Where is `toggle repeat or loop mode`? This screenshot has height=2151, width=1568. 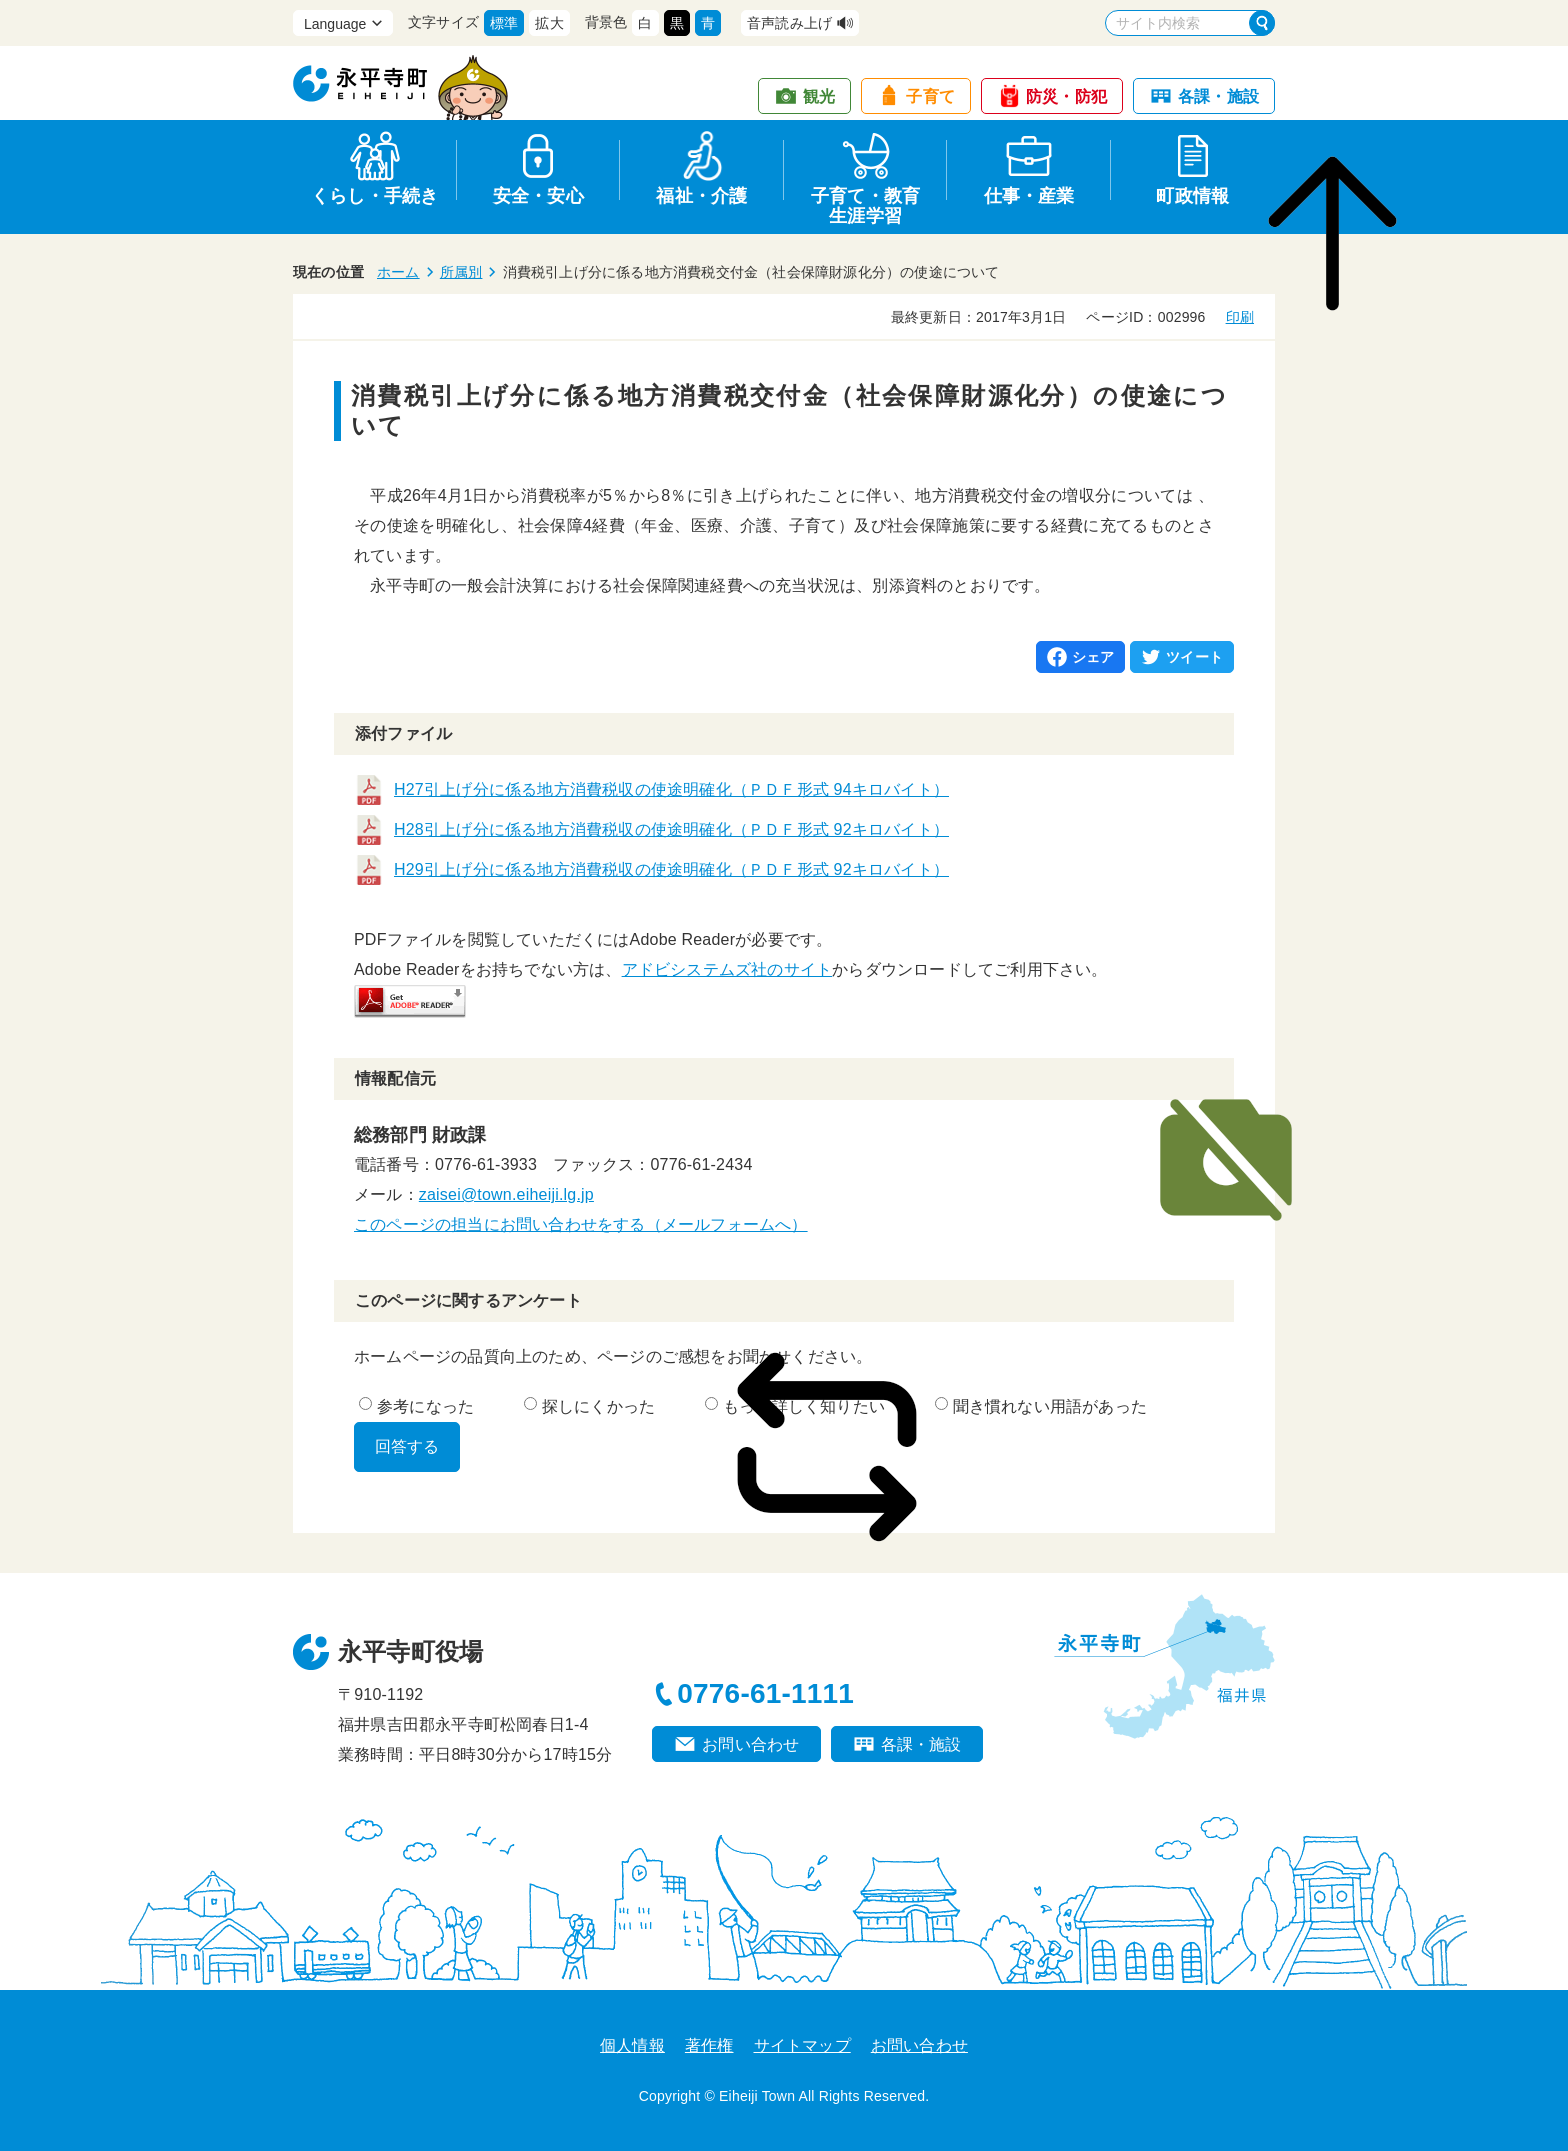
toggle repeat or loop mode is located at coordinates (827, 1447).